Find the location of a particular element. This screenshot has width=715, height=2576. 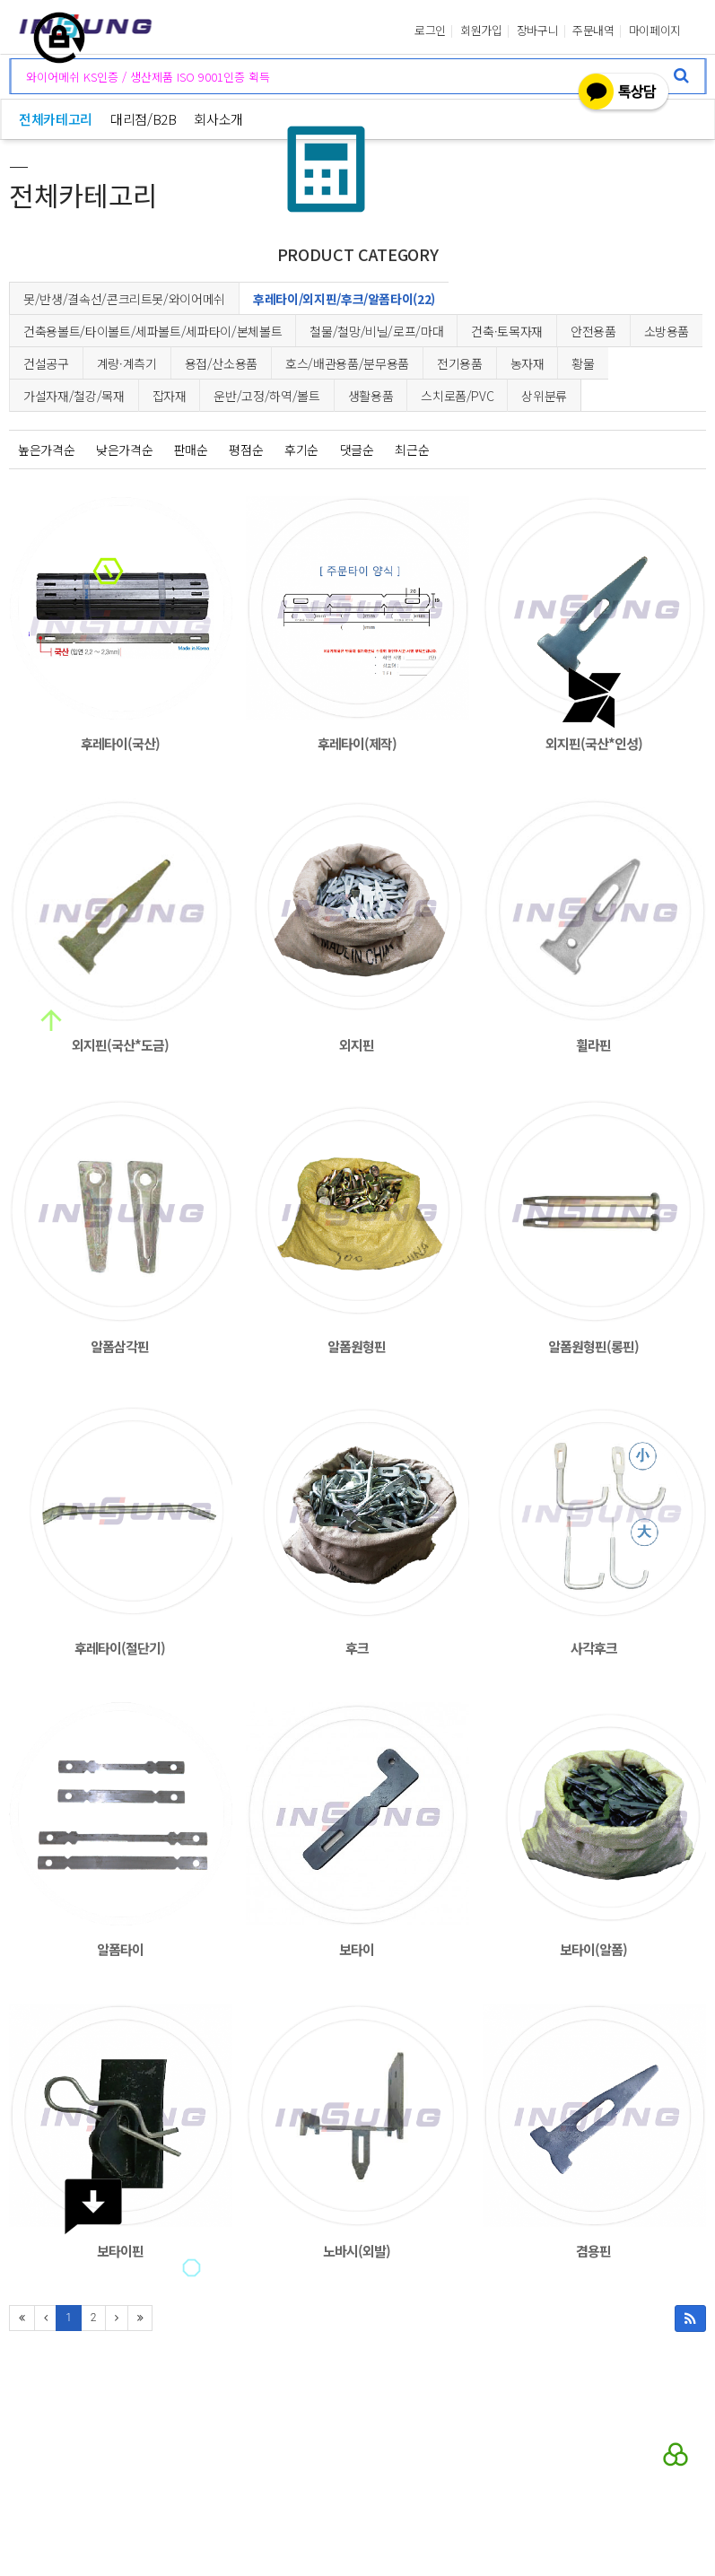

scroll to top of page is located at coordinates (51, 1020).